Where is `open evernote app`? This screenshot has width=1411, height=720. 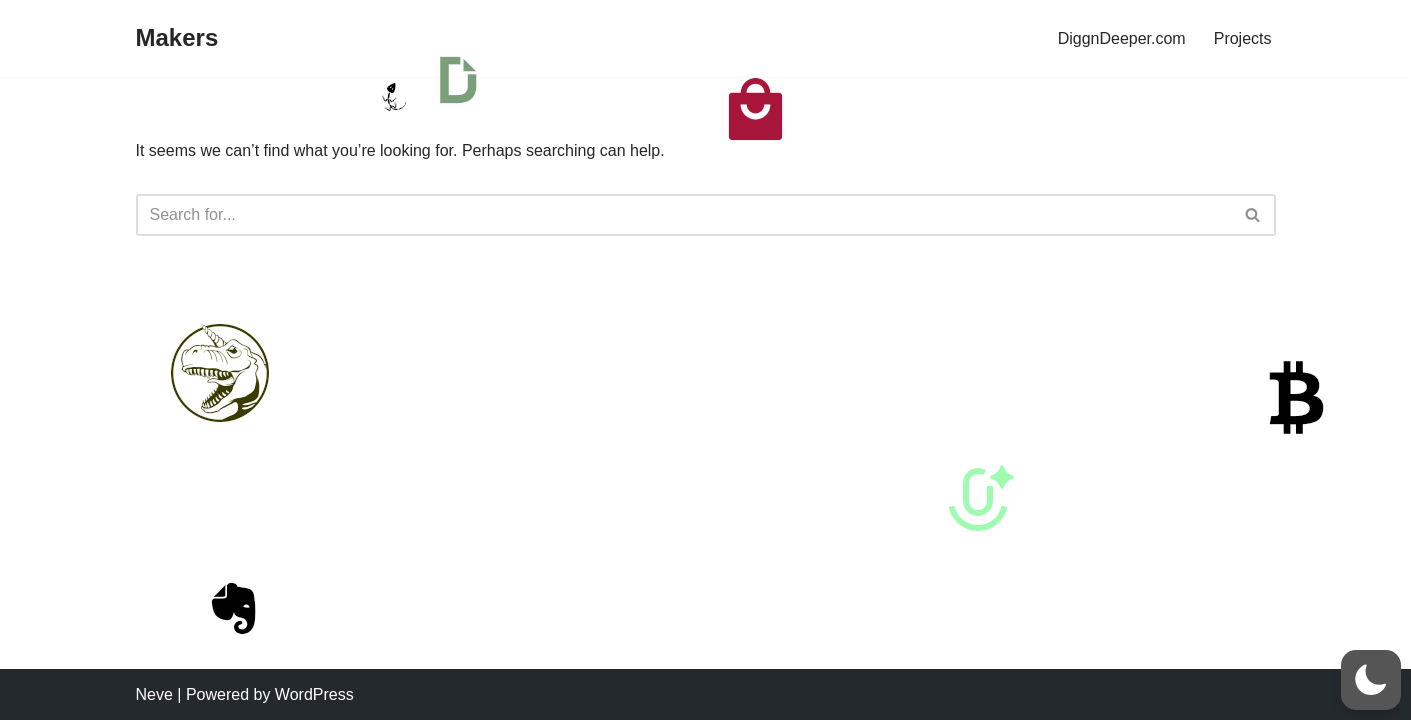
open evernote app is located at coordinates (233, 608).